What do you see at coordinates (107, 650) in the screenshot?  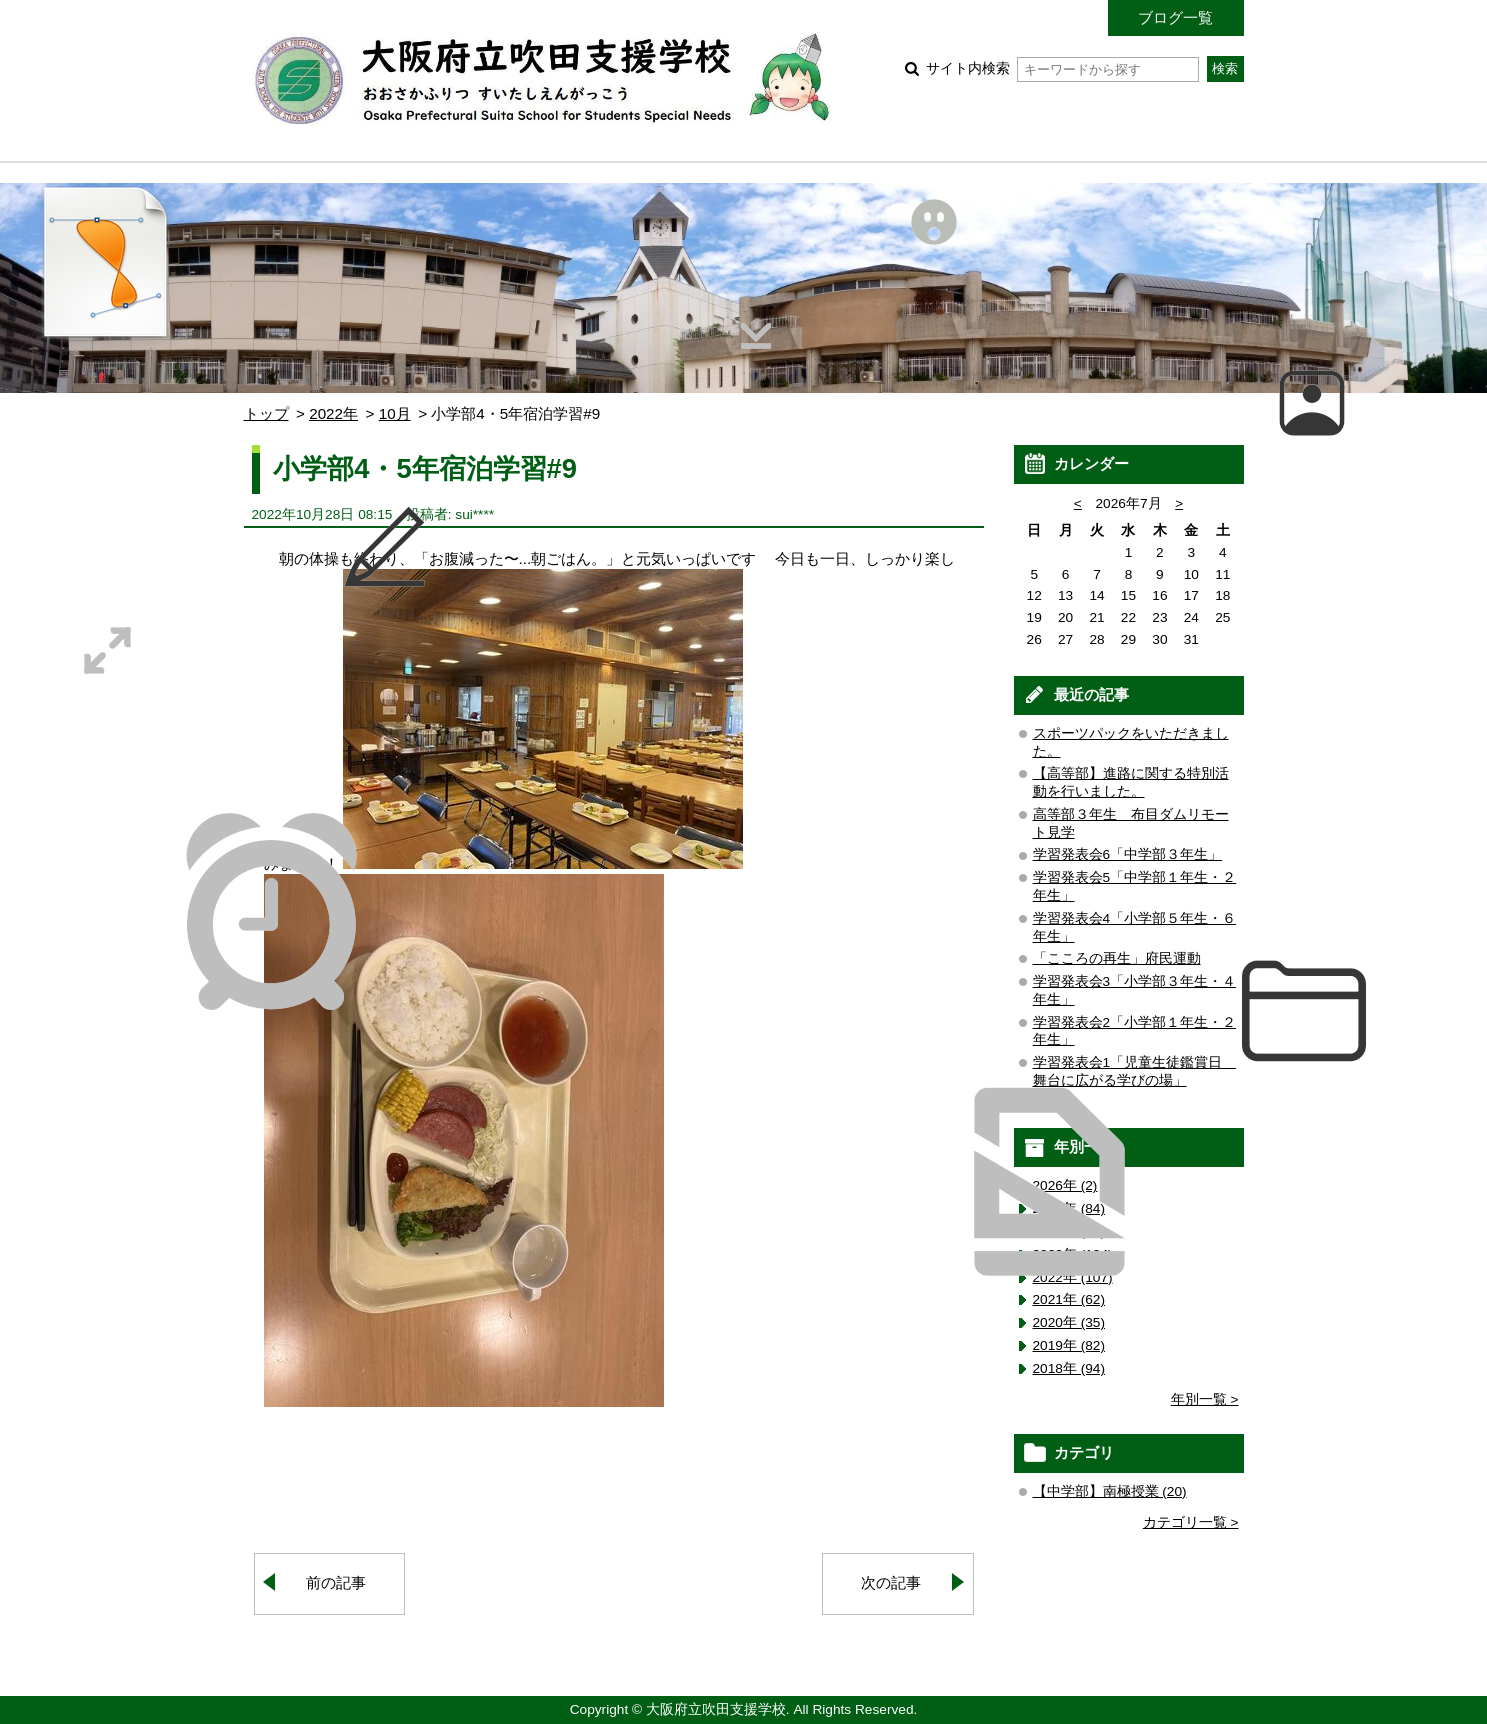 I see `expand content to fullscreen mode` at bounding box center [107, 650].